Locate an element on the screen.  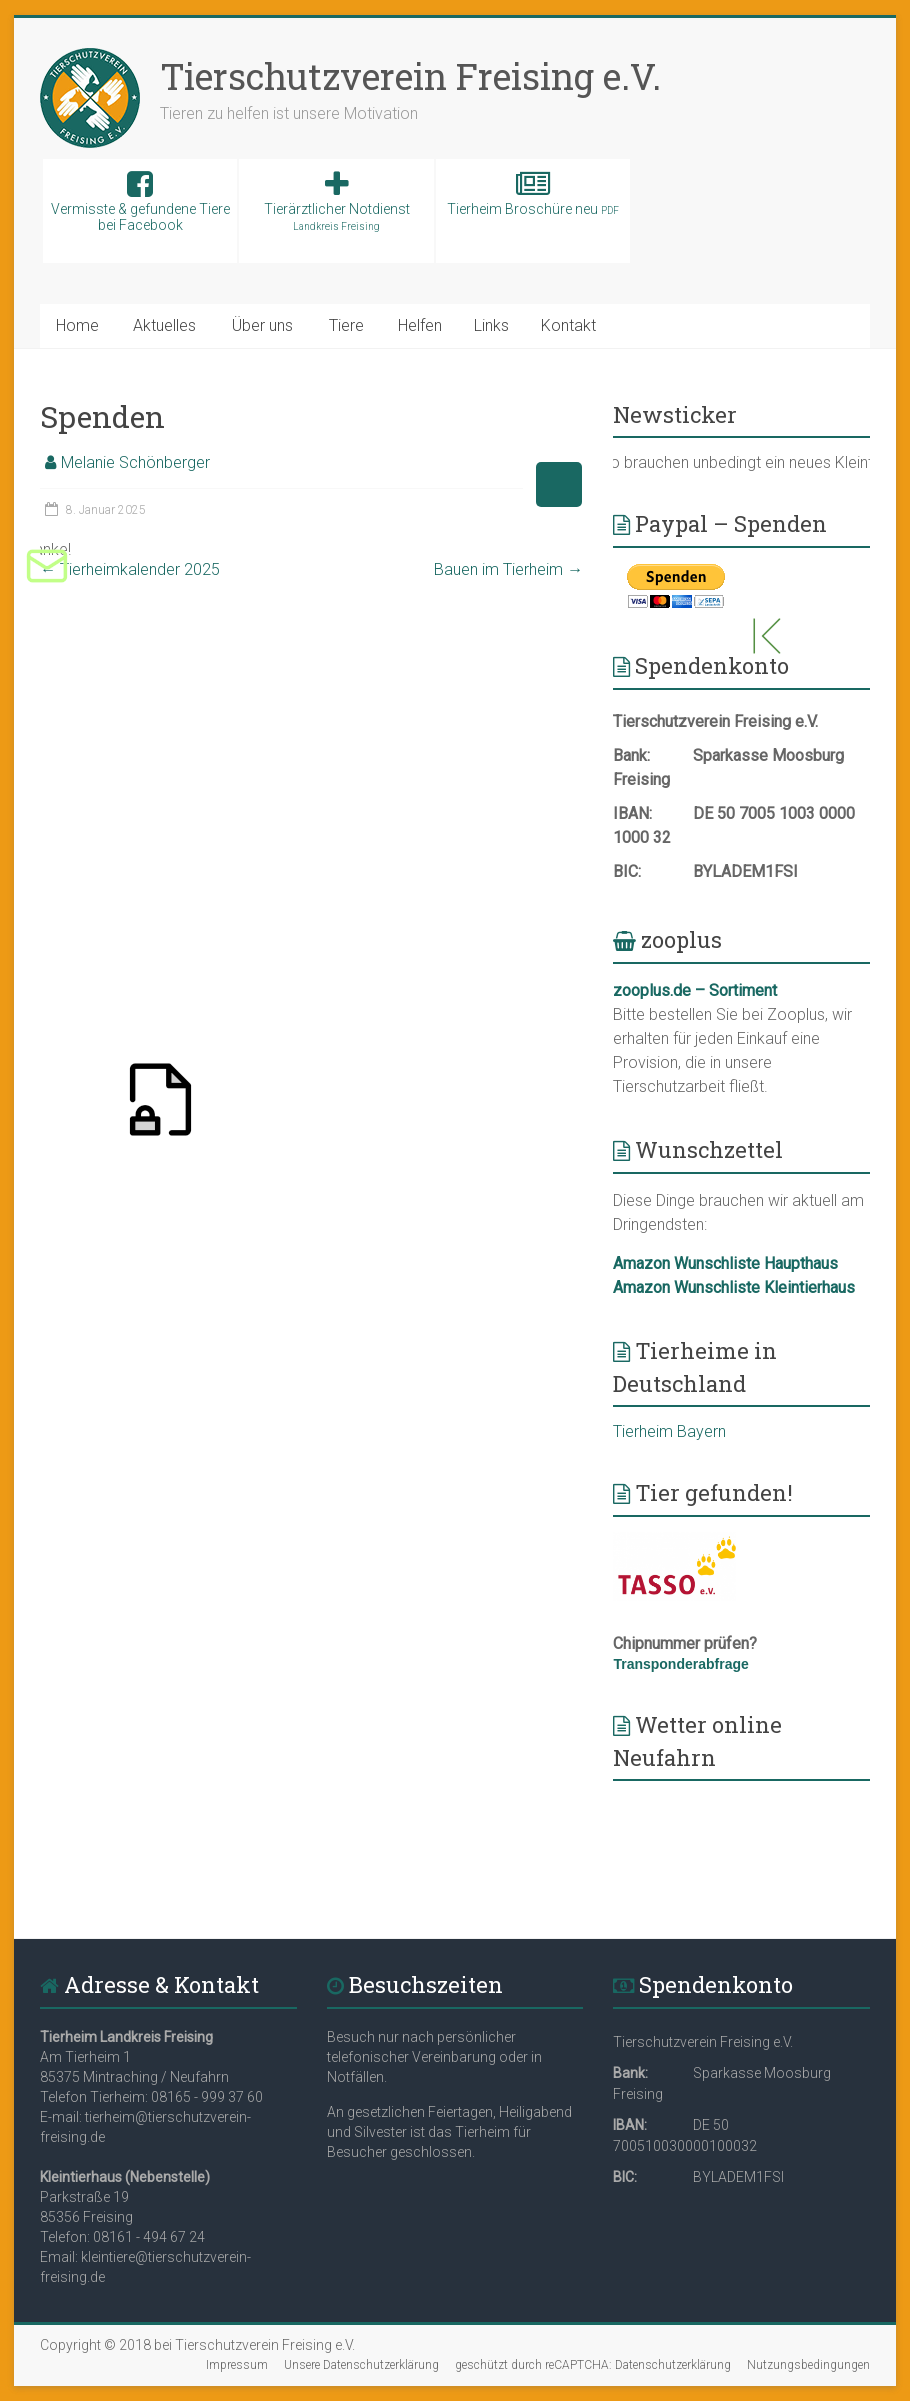
open your email inbox is located at coordinates (47, 566).